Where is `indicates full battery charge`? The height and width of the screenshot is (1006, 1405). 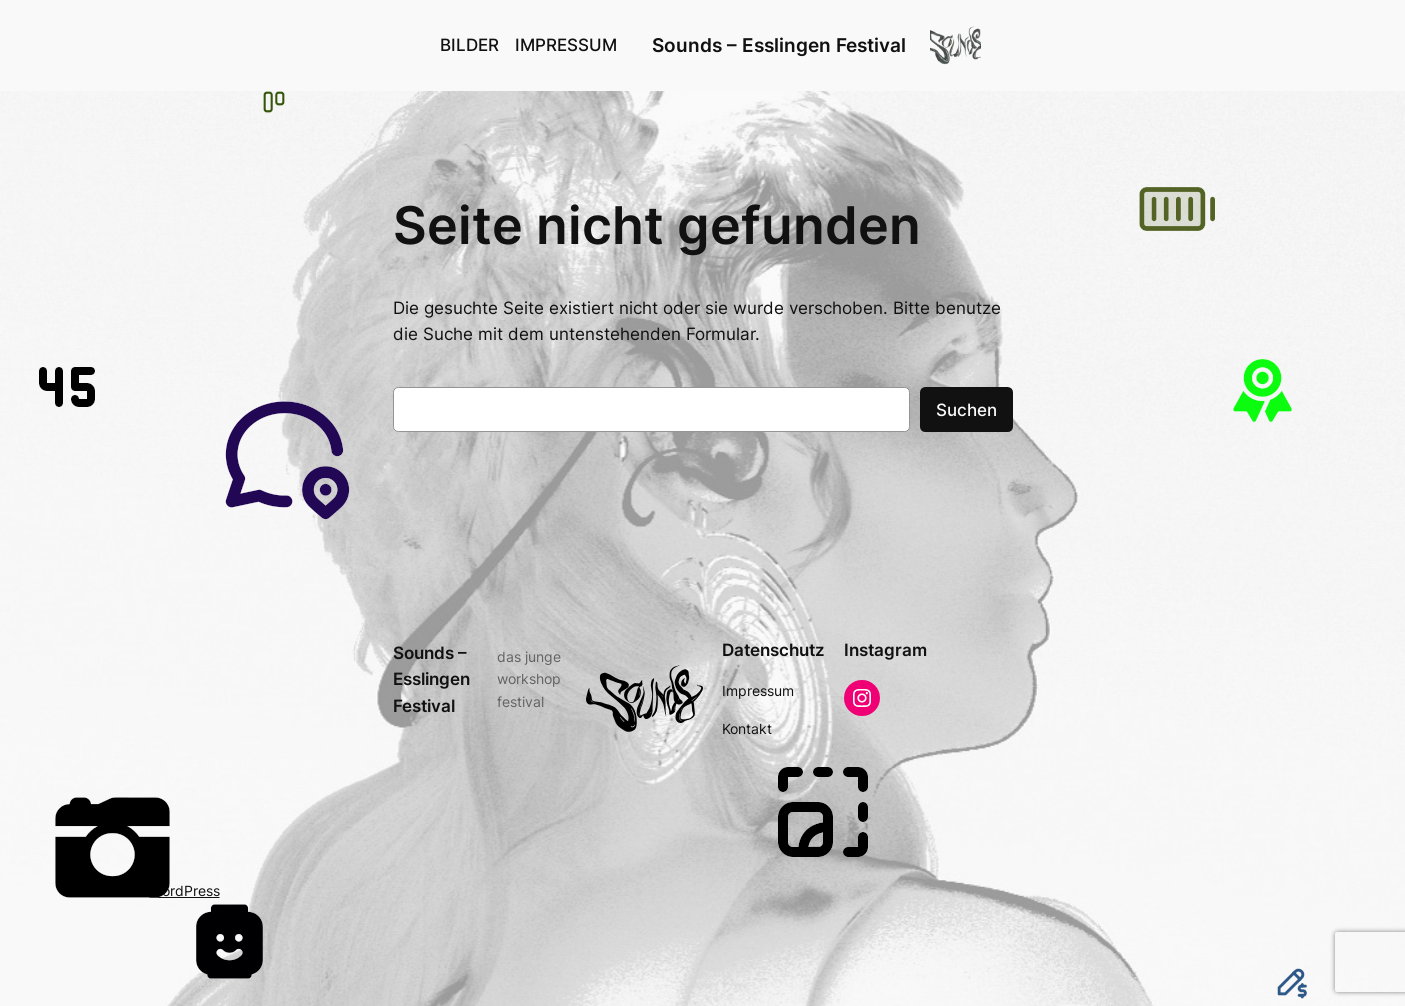
indicates full battery charge is located at coordinates (1176, 209).